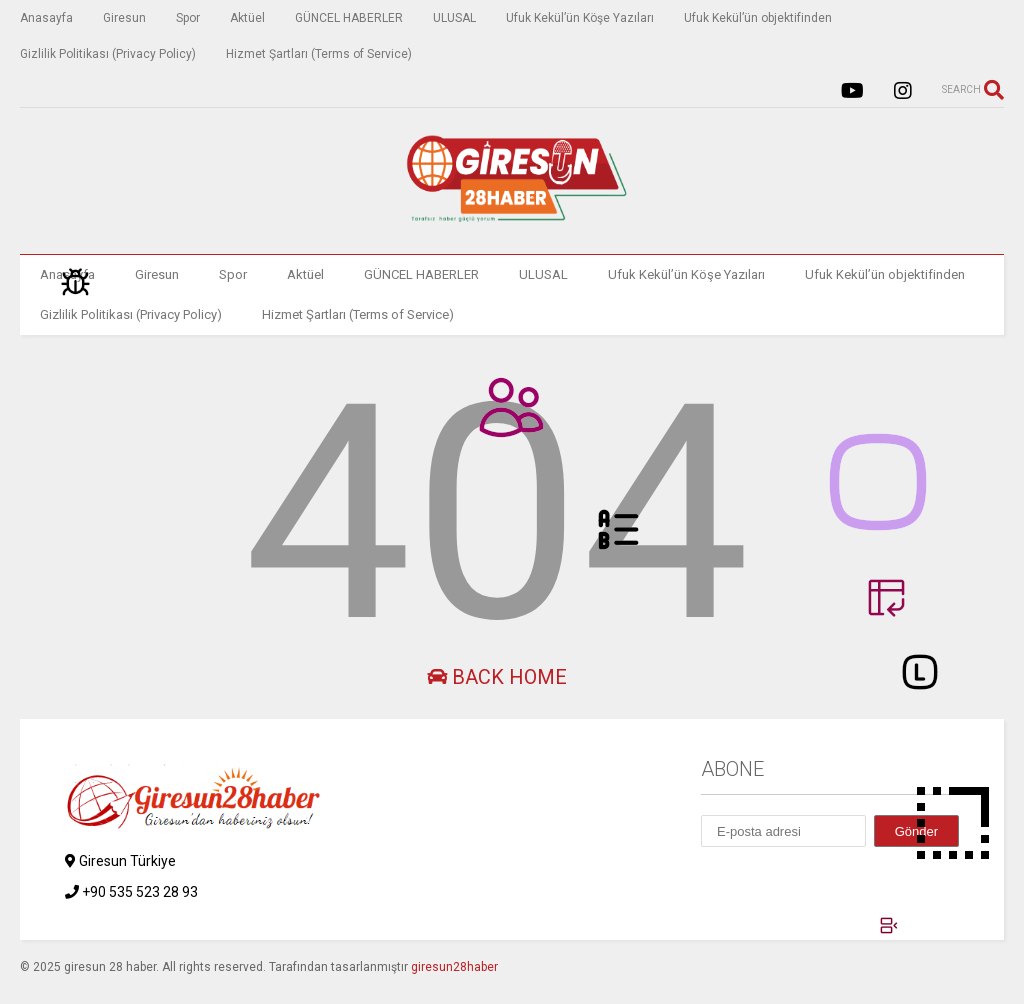 The image size is (1024, 1004). Describe the element at coordinates (886, 597) in the screenshot. I see `pivot data by column in a table or spreadsheet` at that location.